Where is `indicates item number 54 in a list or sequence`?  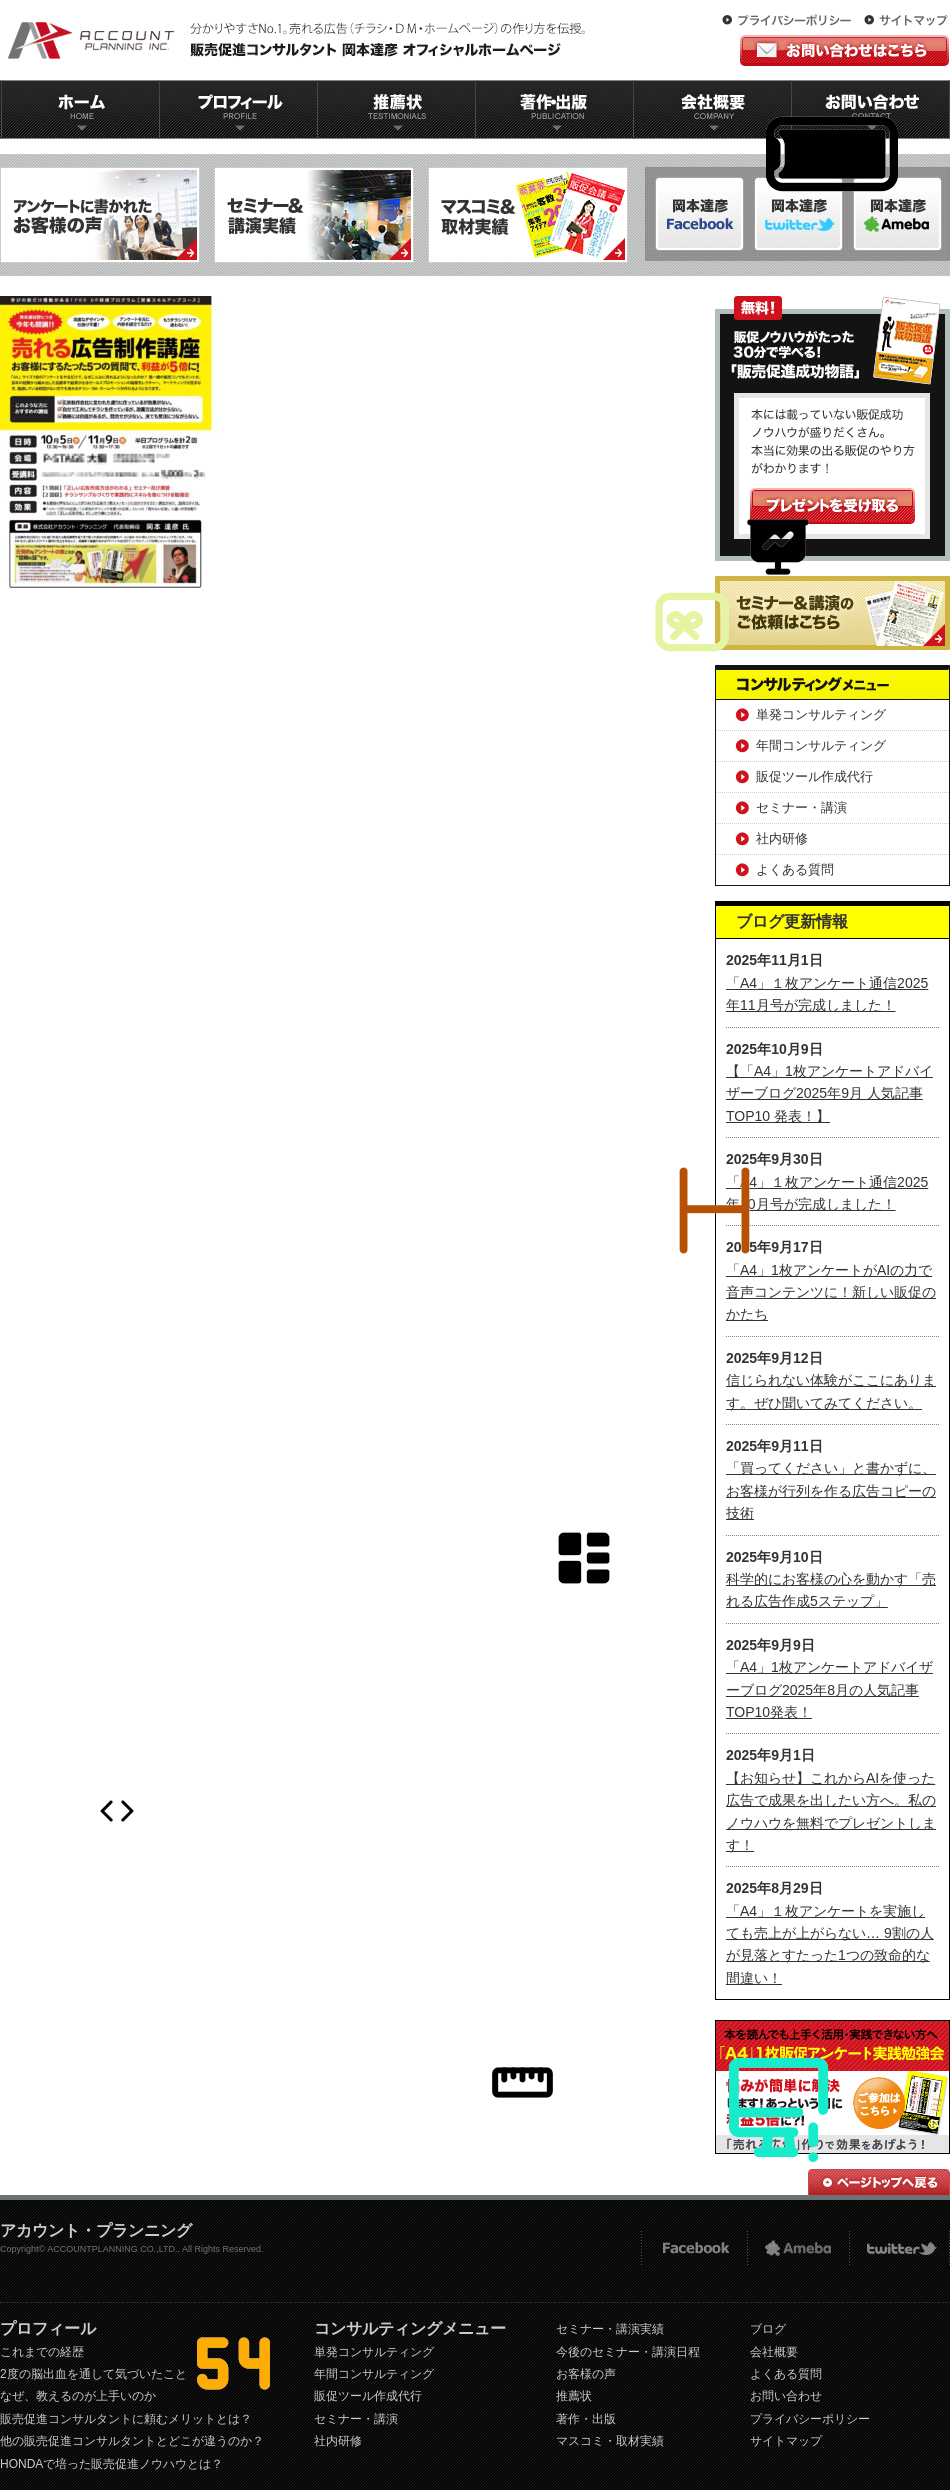
indicates item number 54 in a list or sequence is located at coordinates (233, 2363).